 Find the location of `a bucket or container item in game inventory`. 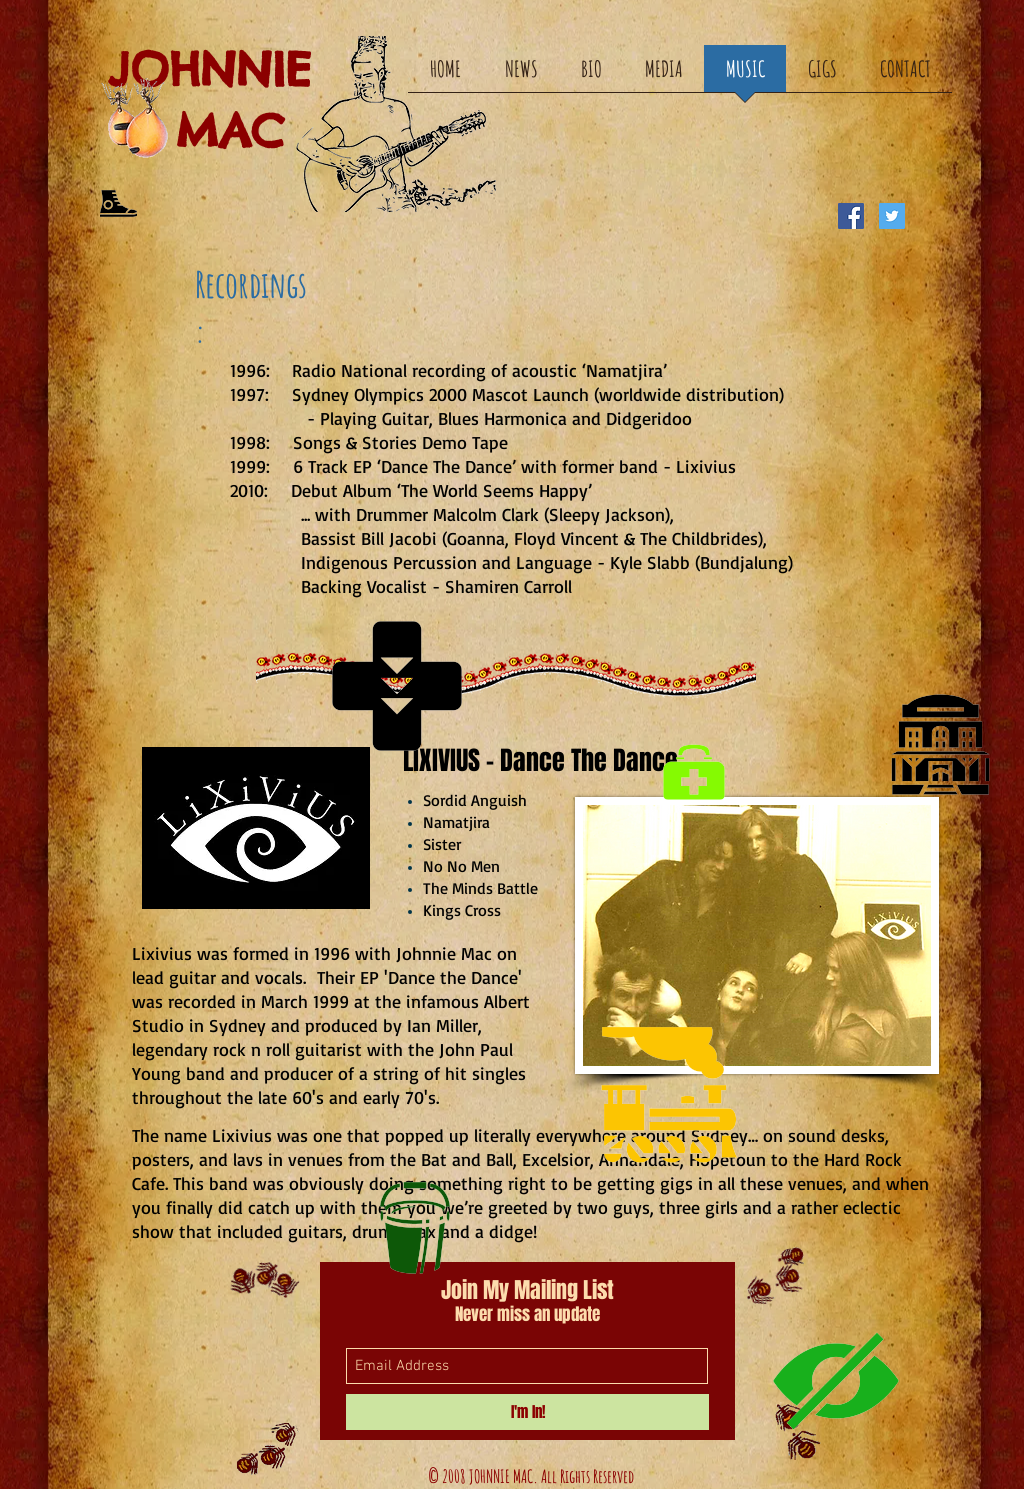

a bucket or container item in game inventory is located at coordinates (415, 1225).